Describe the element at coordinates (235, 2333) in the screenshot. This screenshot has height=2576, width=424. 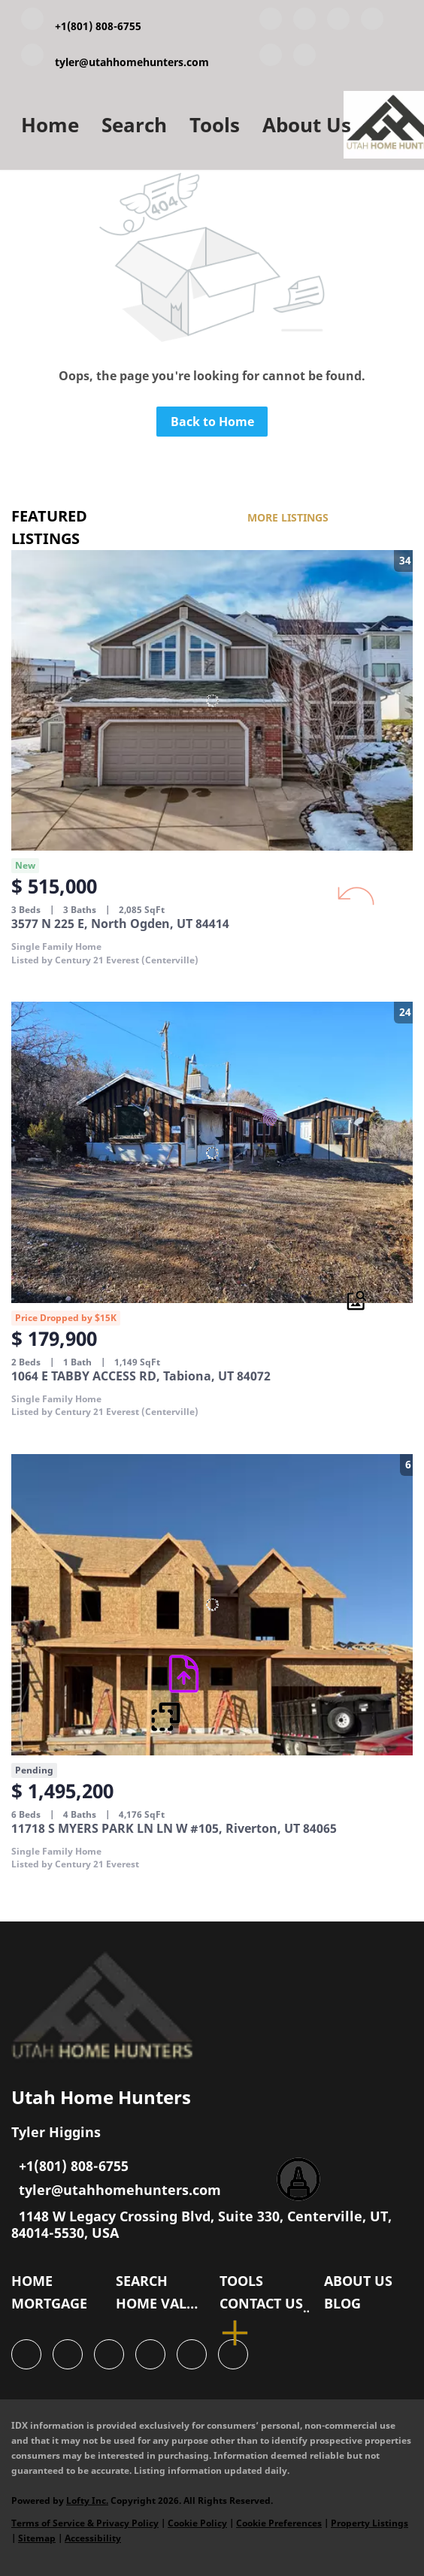
I see `add a new item` at that location.